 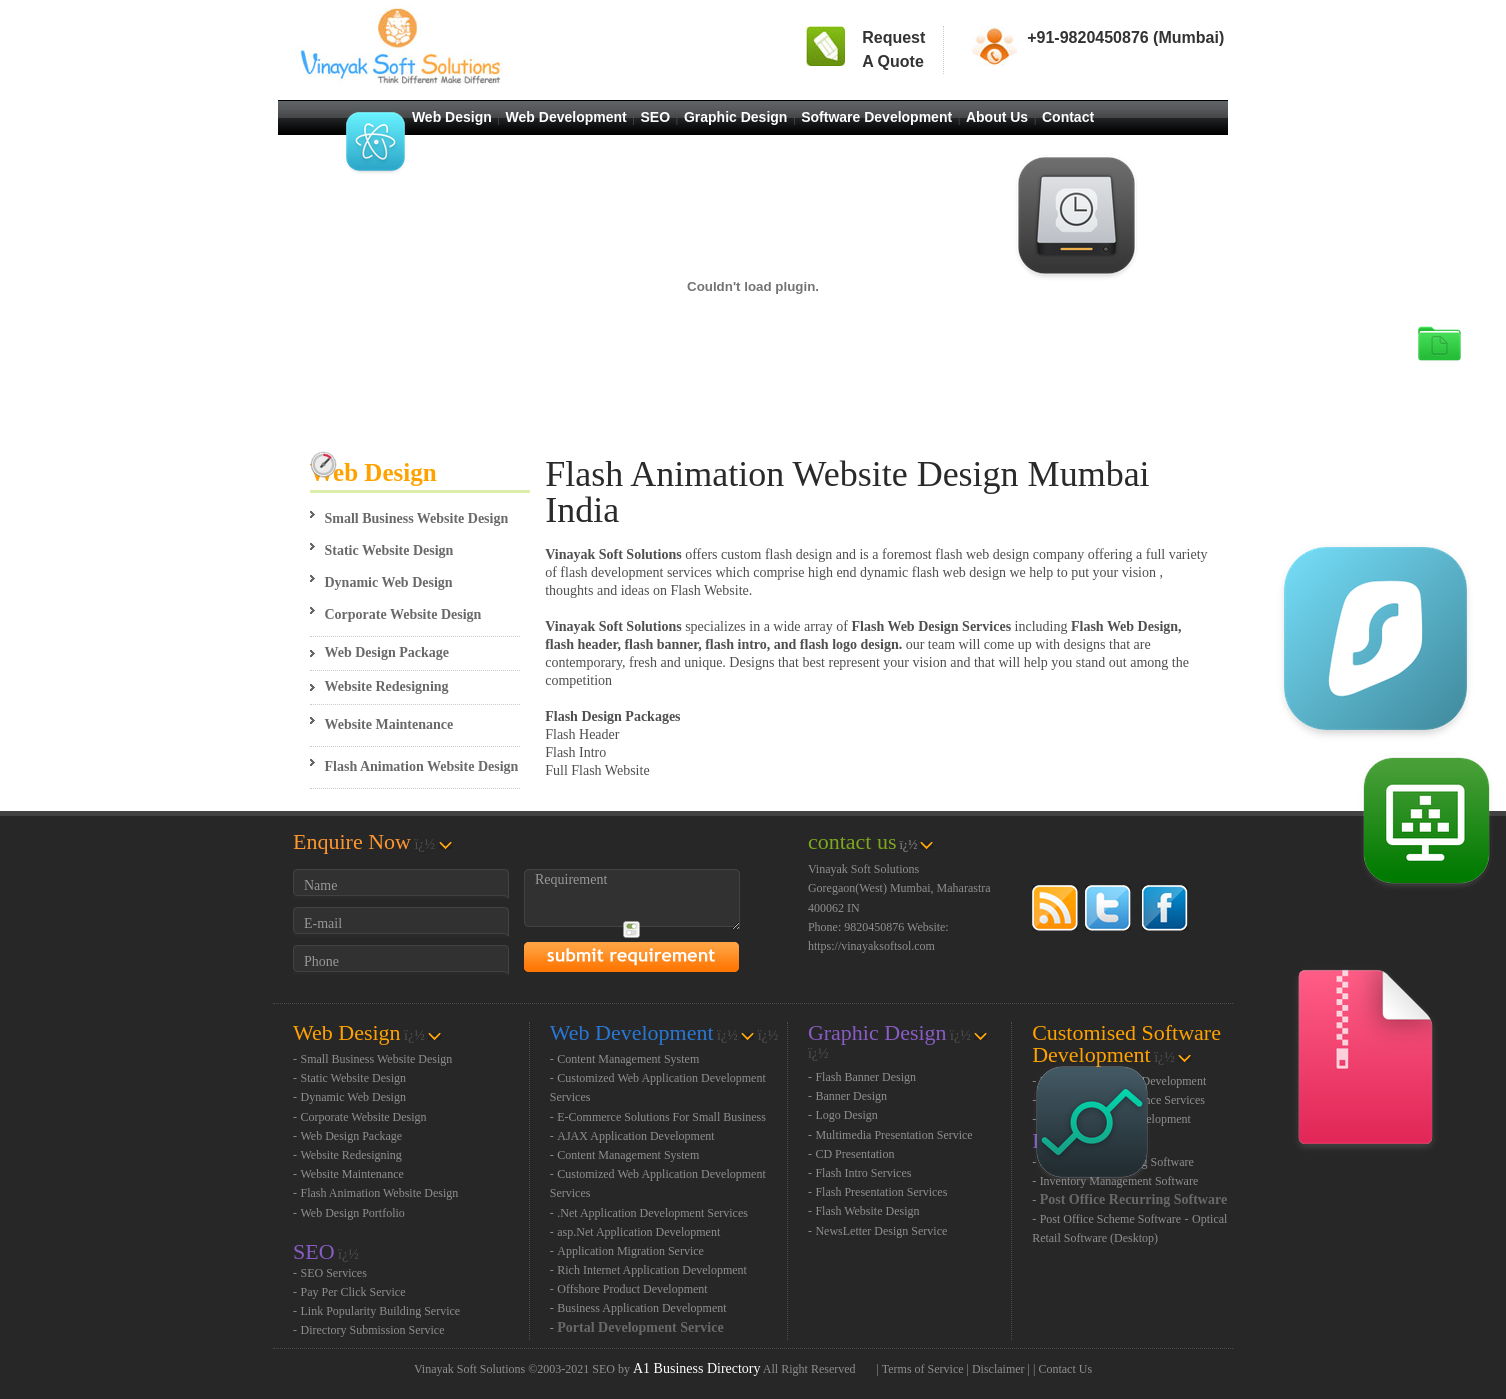 I want to click on open surfshark vpn app, so click(x=1375, y=638).